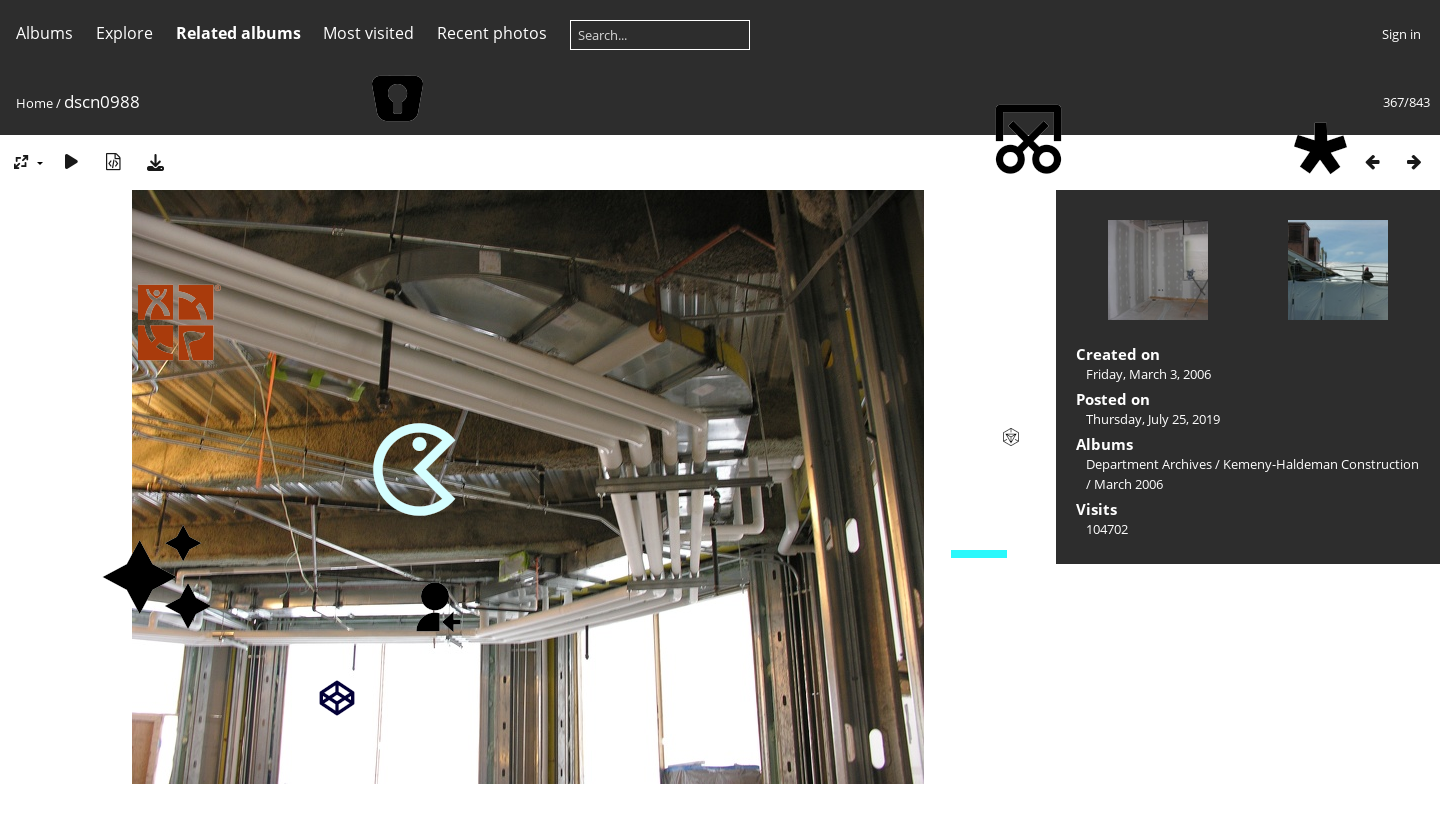 The image size is (1440, 838). Describe the element at coordinates (1028, 137) in the screenshot. I see `capture a screenshot` at that location.